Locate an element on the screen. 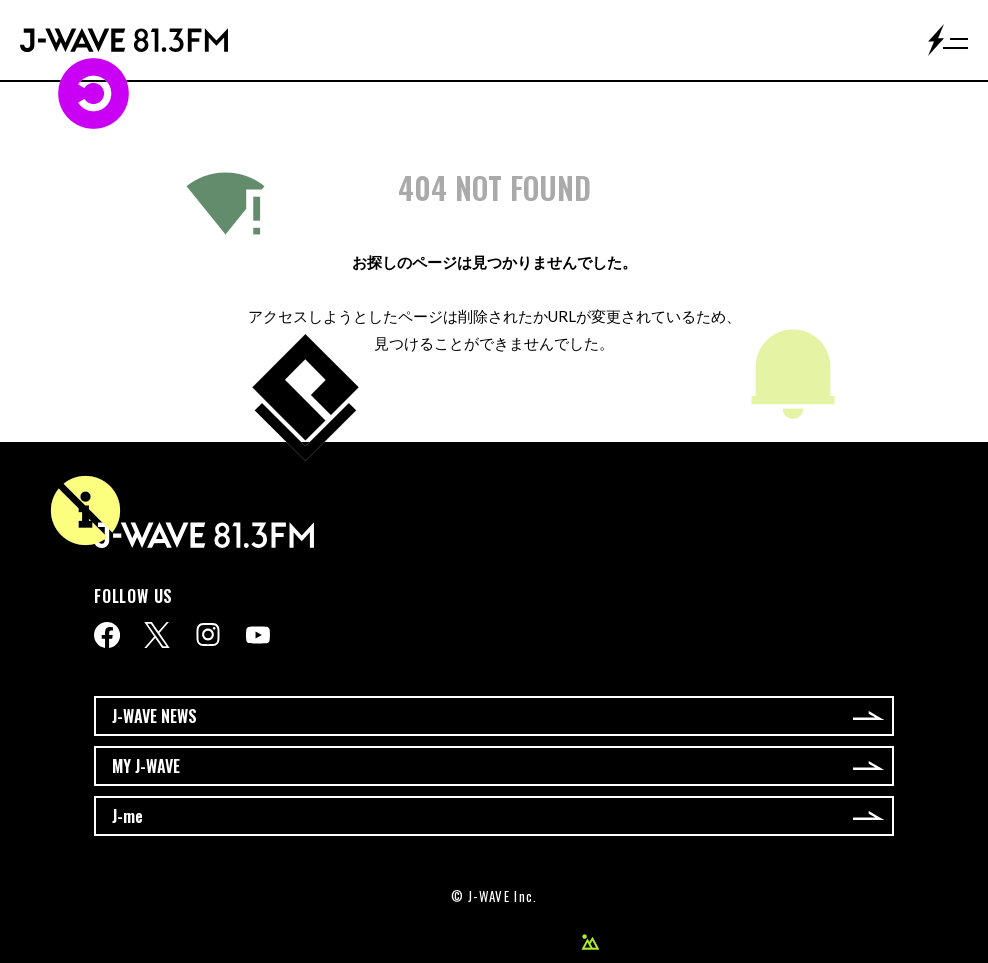 The image size is (988, 963). indicates a wifi connection error is located at coordinates (225, 203).